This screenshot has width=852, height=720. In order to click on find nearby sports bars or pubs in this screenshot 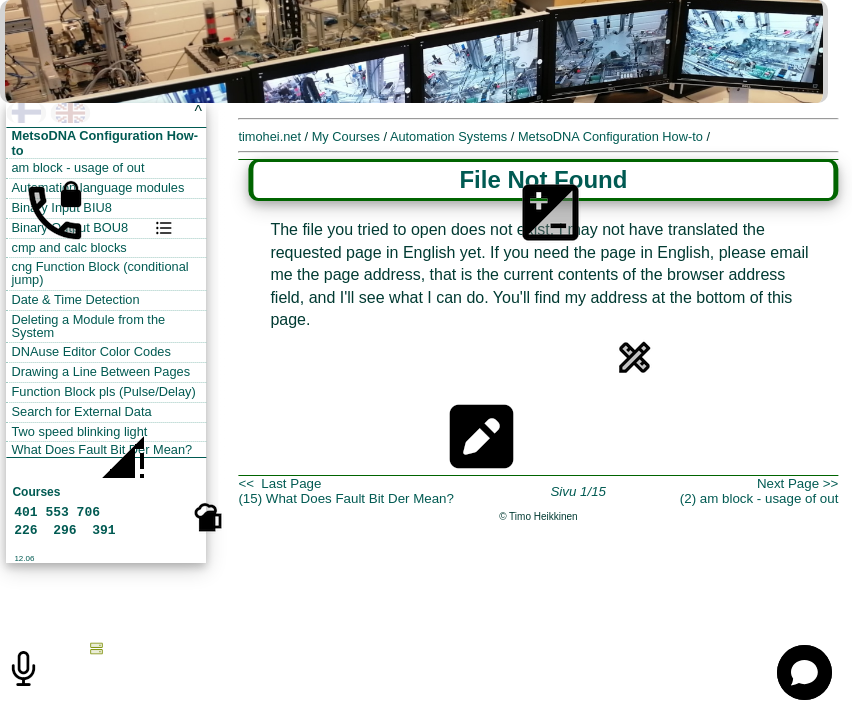, I will do `click(208, 518)`.